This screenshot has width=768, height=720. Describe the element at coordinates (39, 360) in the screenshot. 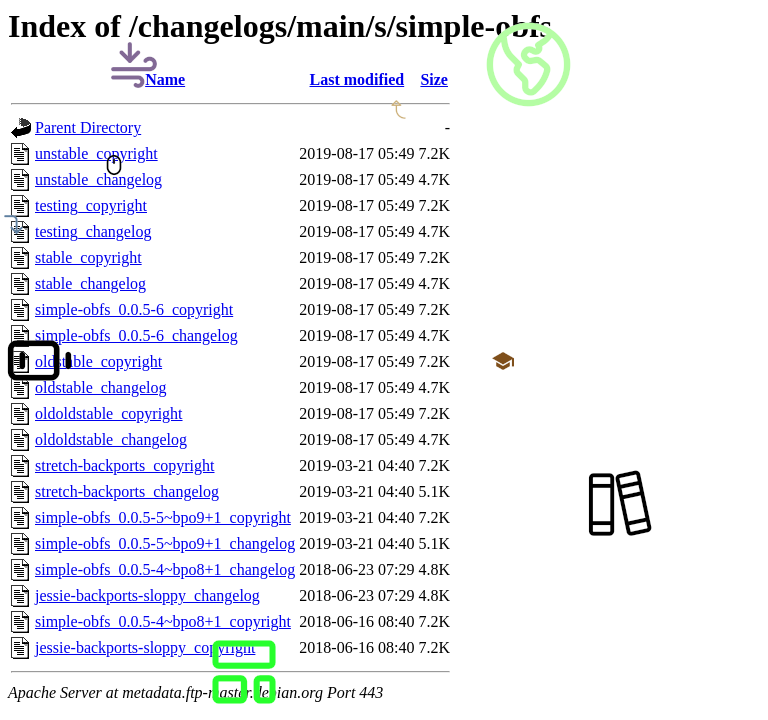

I see `indicates low battery level` at that location.